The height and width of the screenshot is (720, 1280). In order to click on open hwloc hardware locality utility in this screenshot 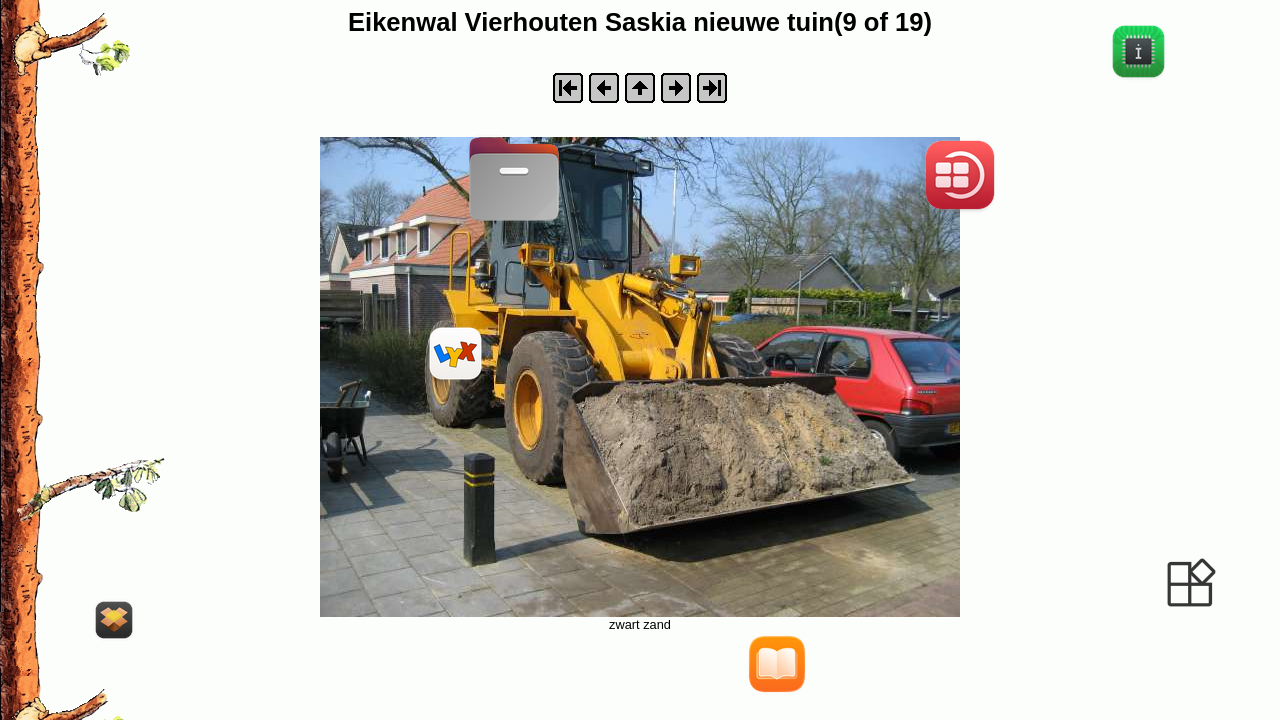, I will do `click(1138, 51)`.